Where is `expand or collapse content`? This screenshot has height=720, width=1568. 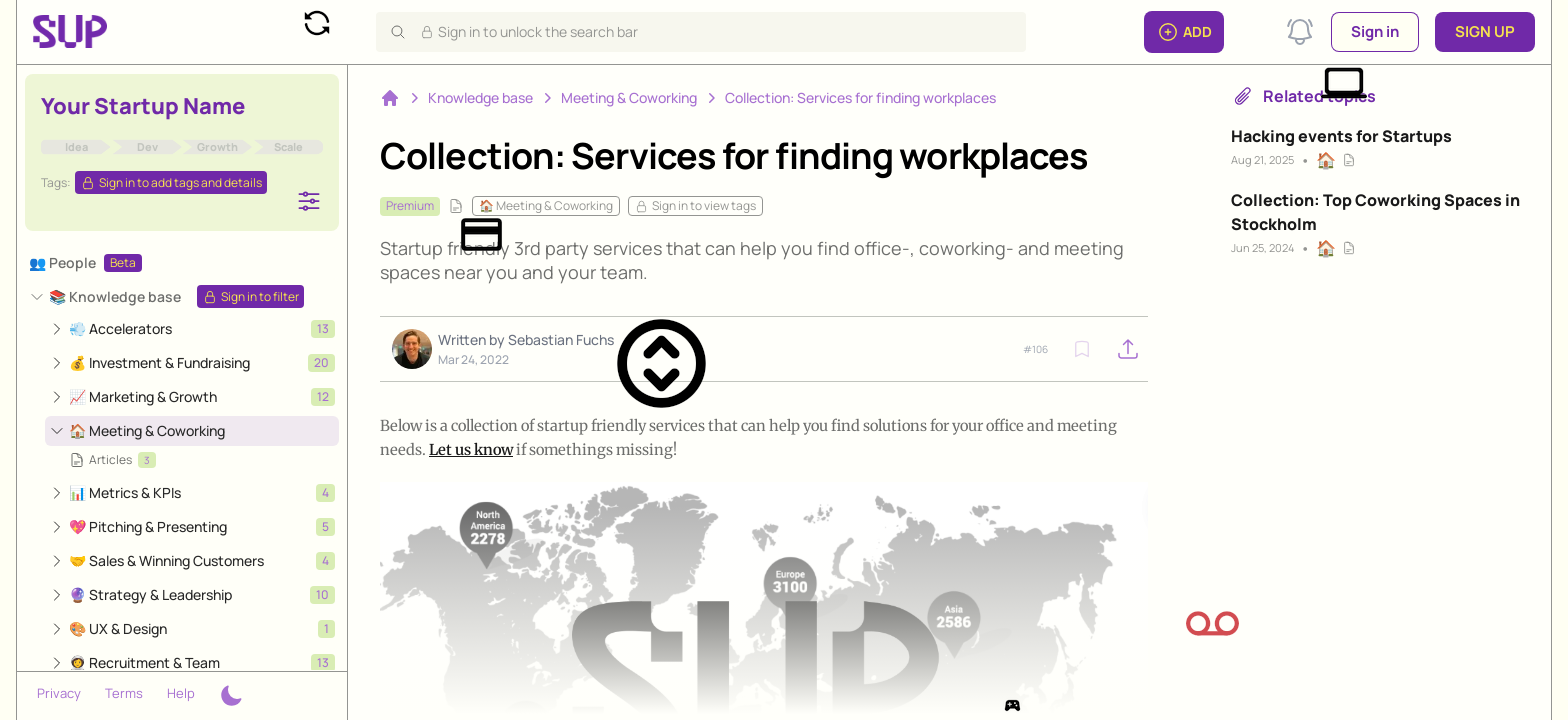 expand or collapse content is located at coordinates (661, 363).